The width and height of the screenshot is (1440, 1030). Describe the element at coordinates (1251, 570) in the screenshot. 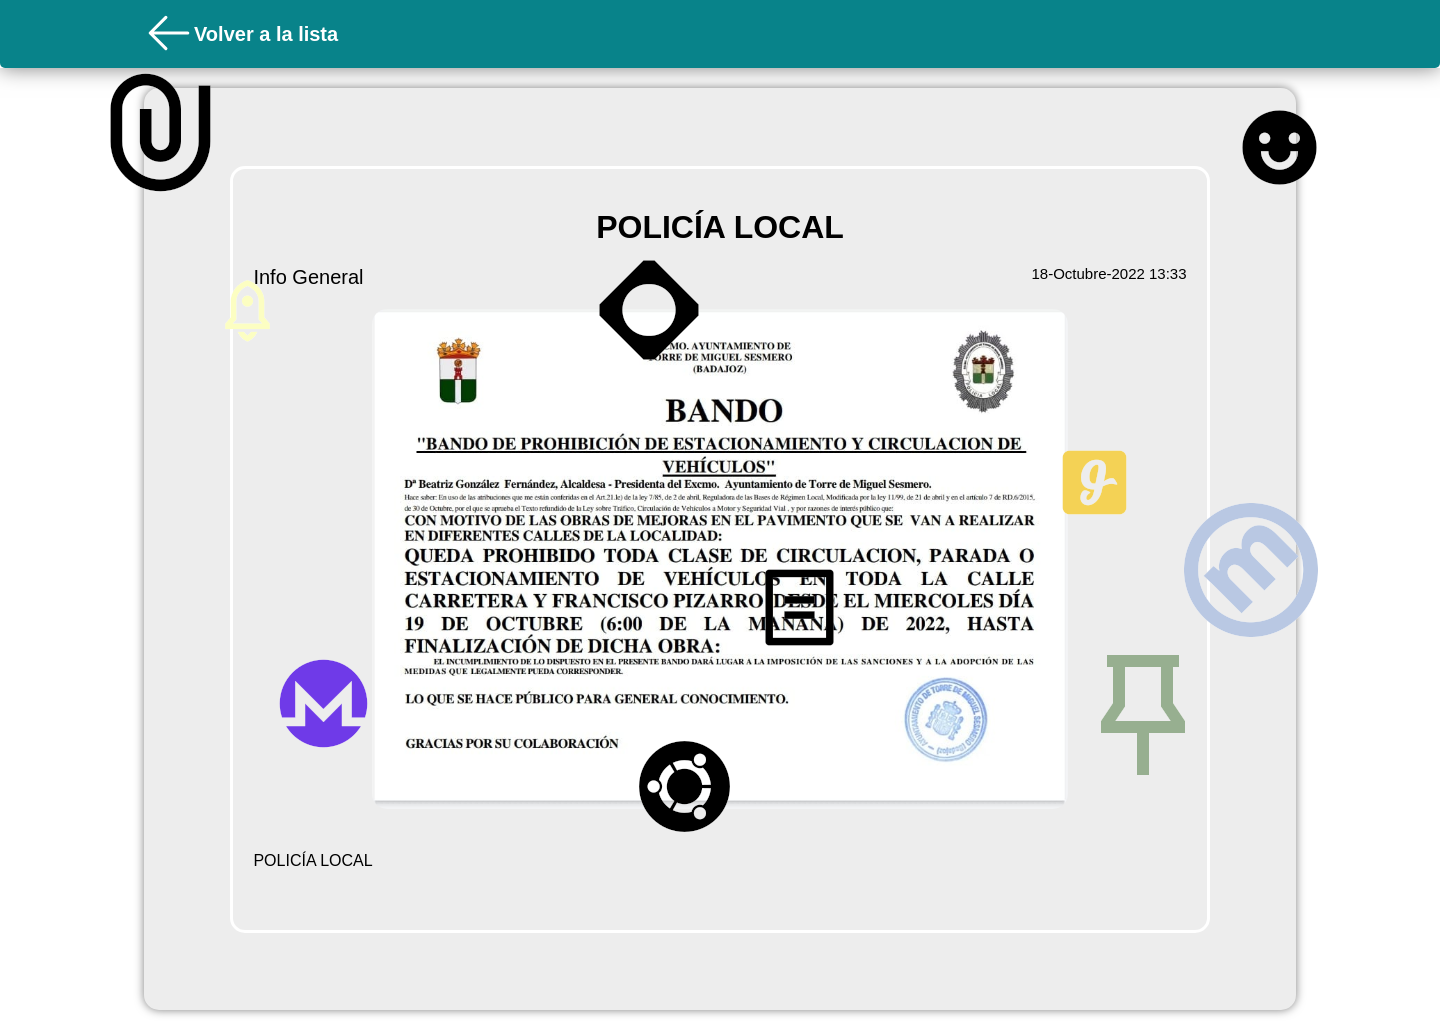

I see `visit metacritic website` at that location.